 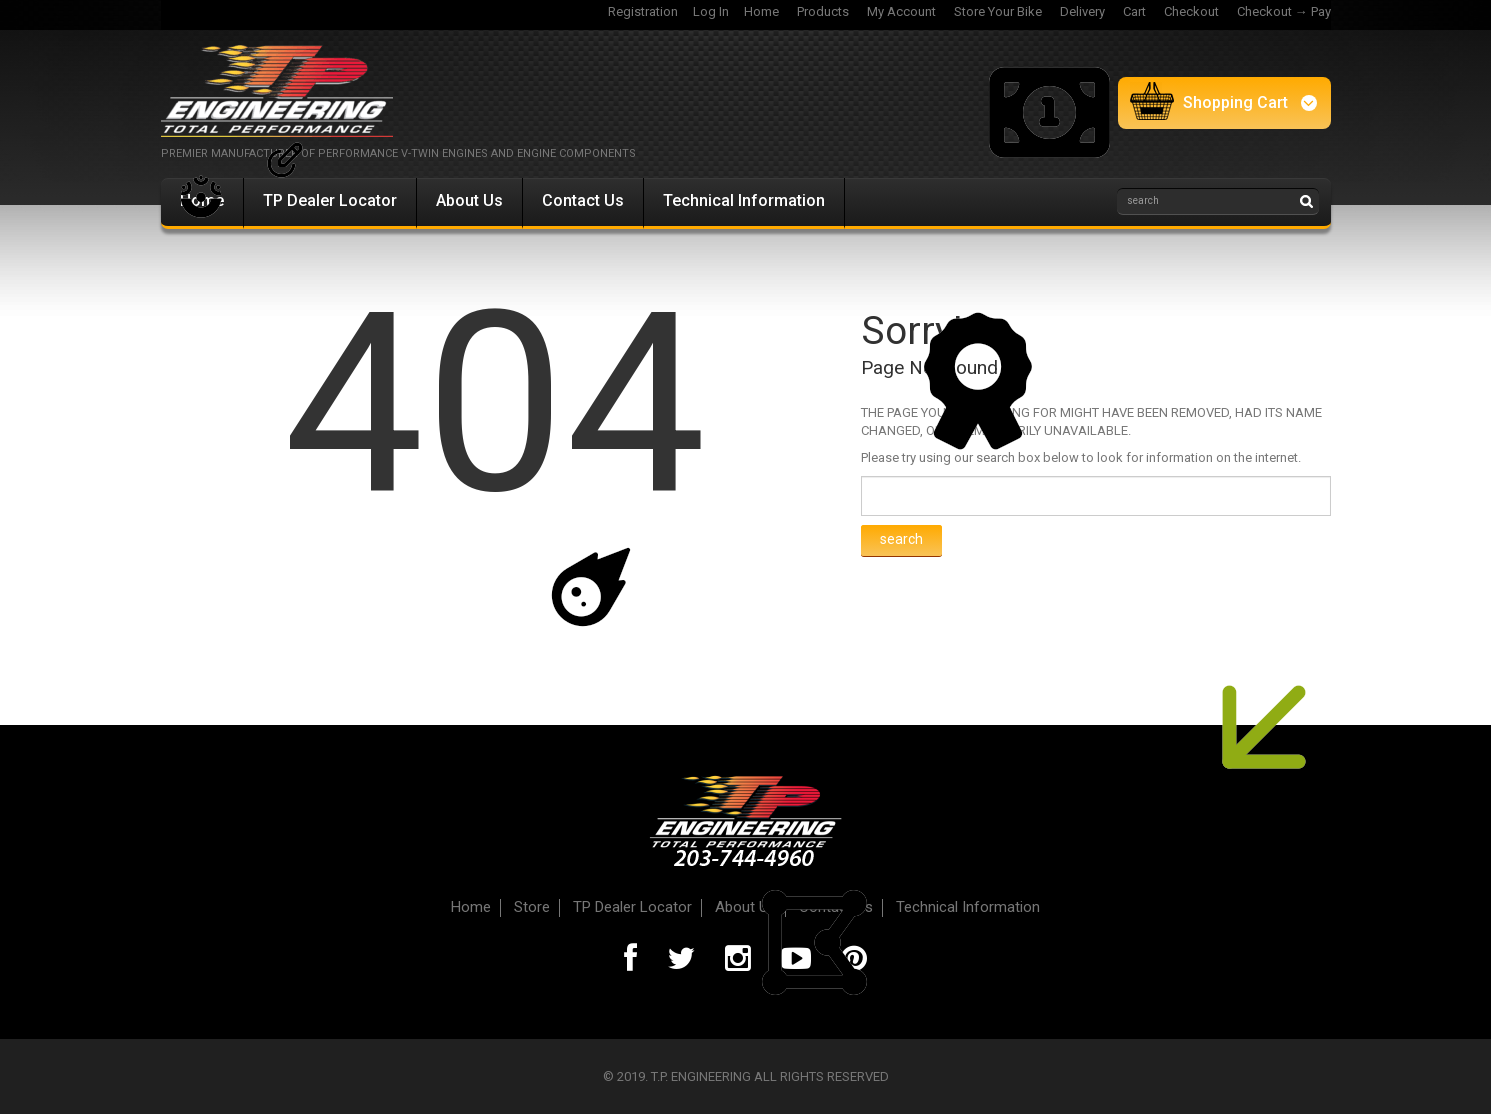 What do you see at coordinates (1264, 727) in the screenshot?
I see `navigate to the bottom-left corner` at bounding box center [1264, 727].